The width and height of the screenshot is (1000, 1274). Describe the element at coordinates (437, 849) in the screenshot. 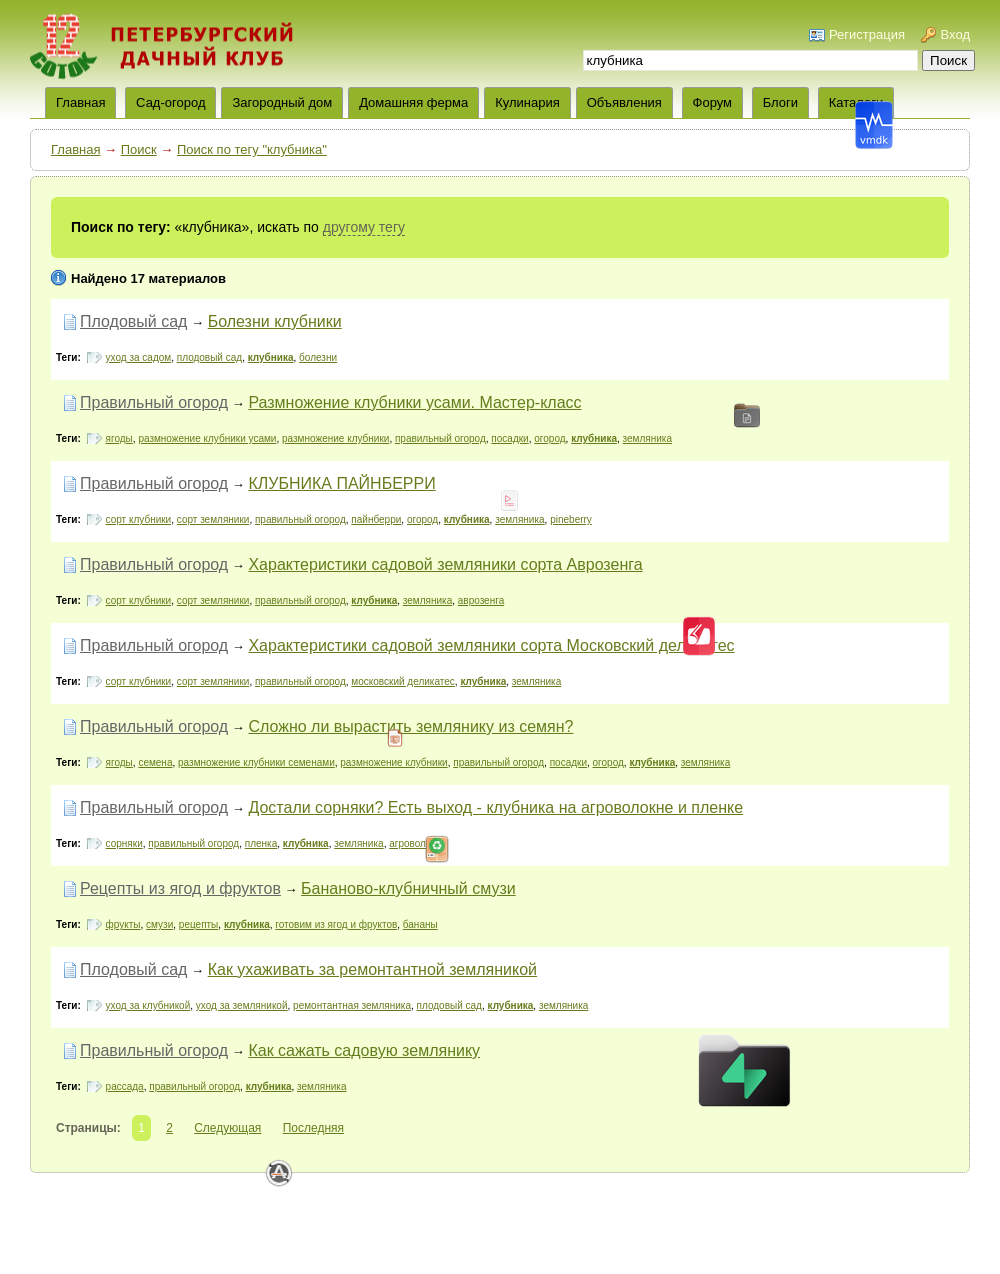

I see `system is cleaning up unused packages` at that location.